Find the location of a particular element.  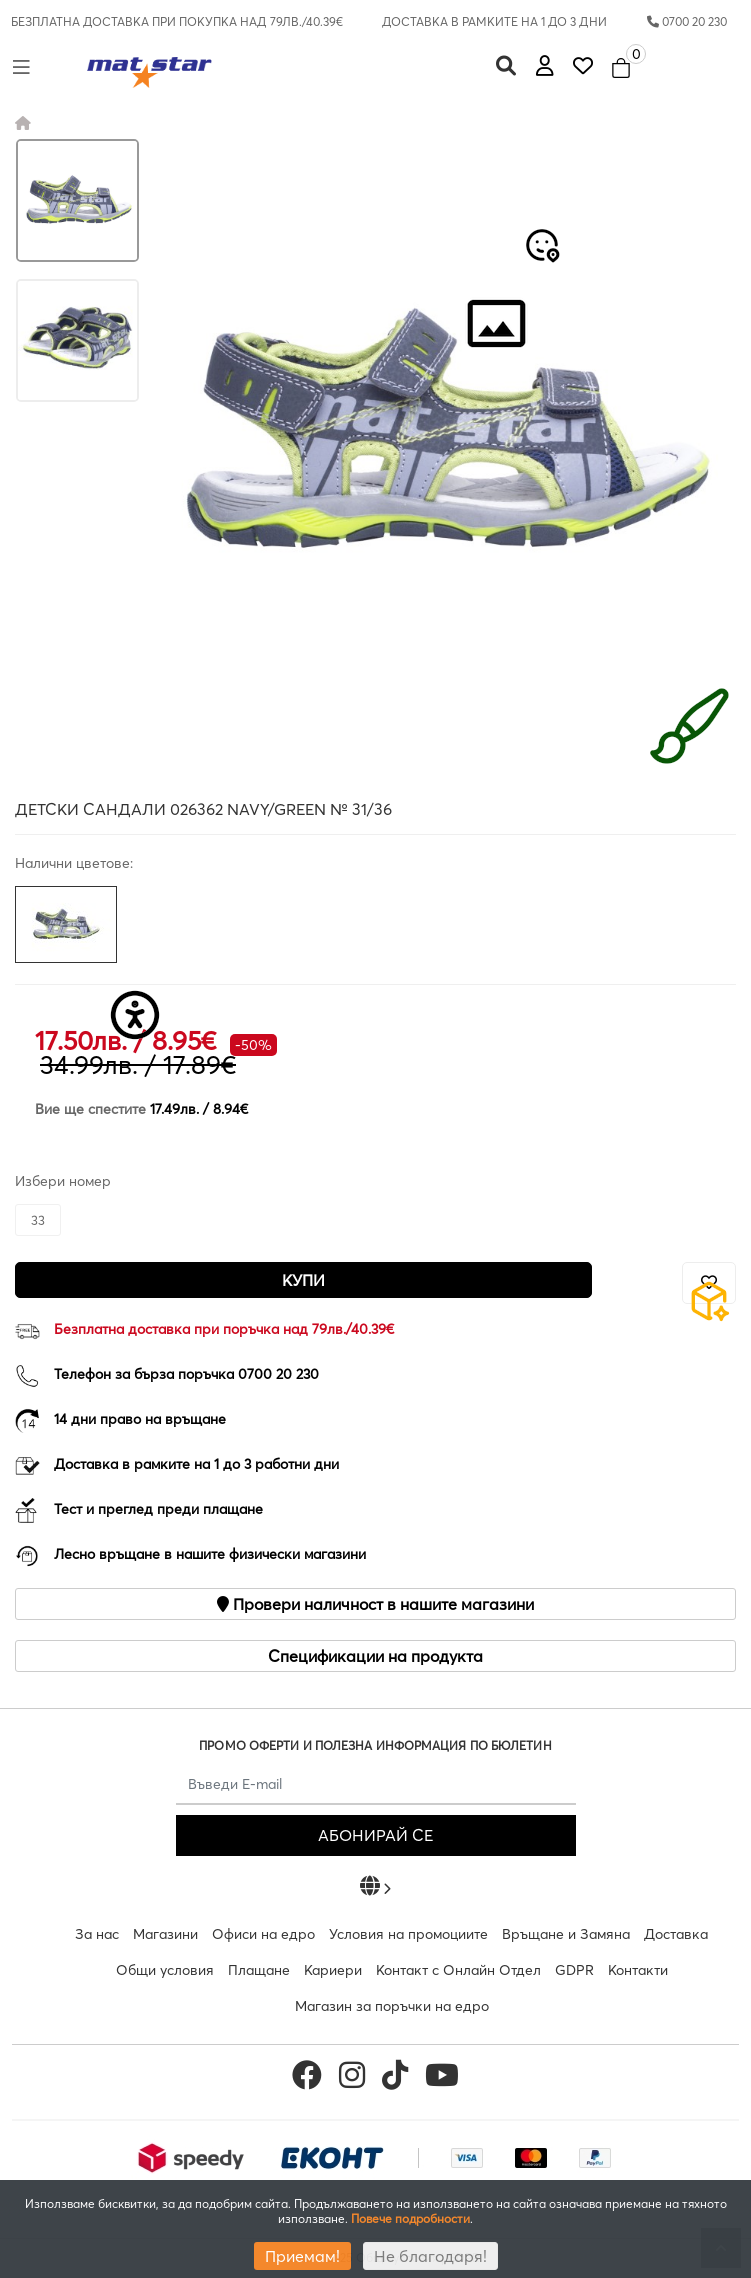

view image at actual size is located at coordinates (496, 323).